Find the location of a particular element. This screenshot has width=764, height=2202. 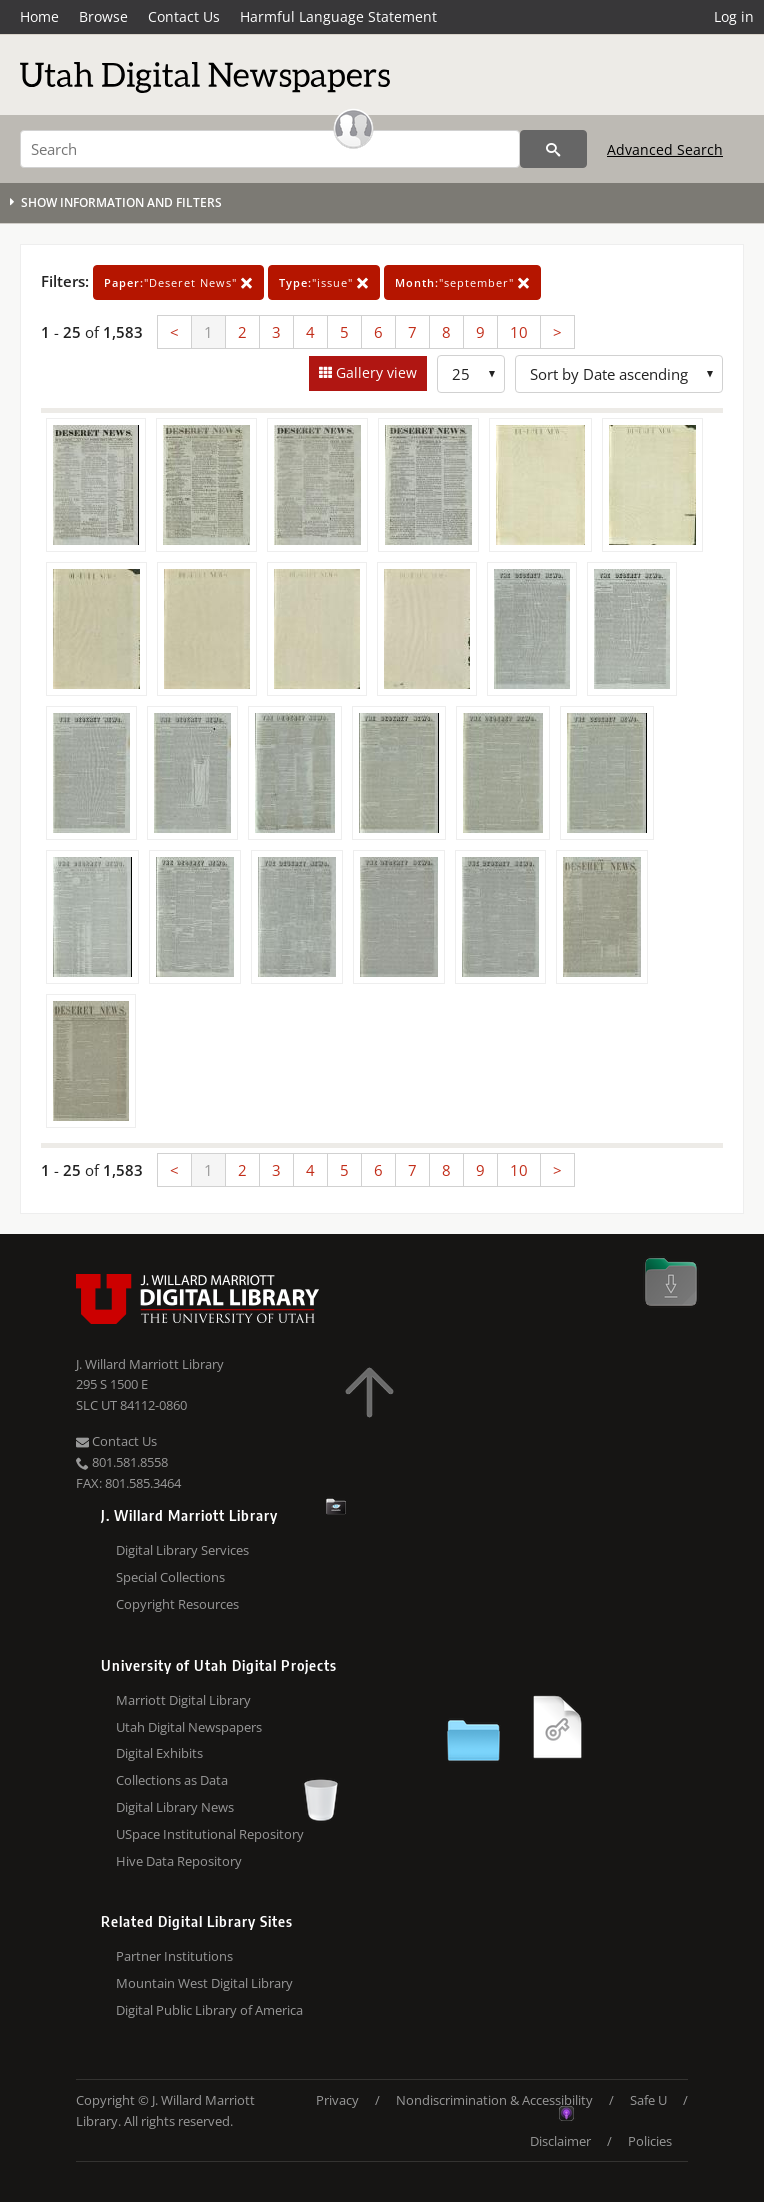

open your downloads folder is located at coordinates (671, 1282).